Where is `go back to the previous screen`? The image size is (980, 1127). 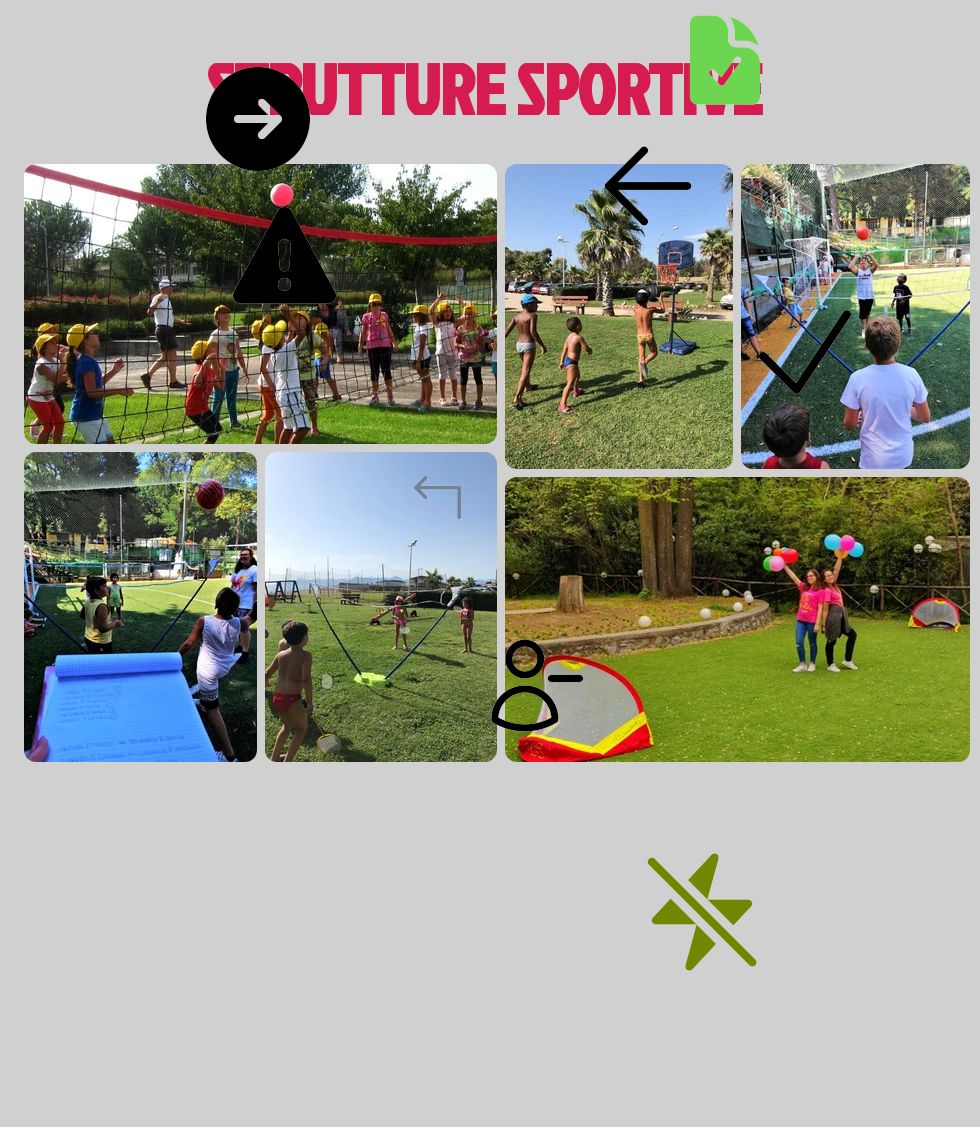 go back to the previous screen is located at coordinates (648, 186).